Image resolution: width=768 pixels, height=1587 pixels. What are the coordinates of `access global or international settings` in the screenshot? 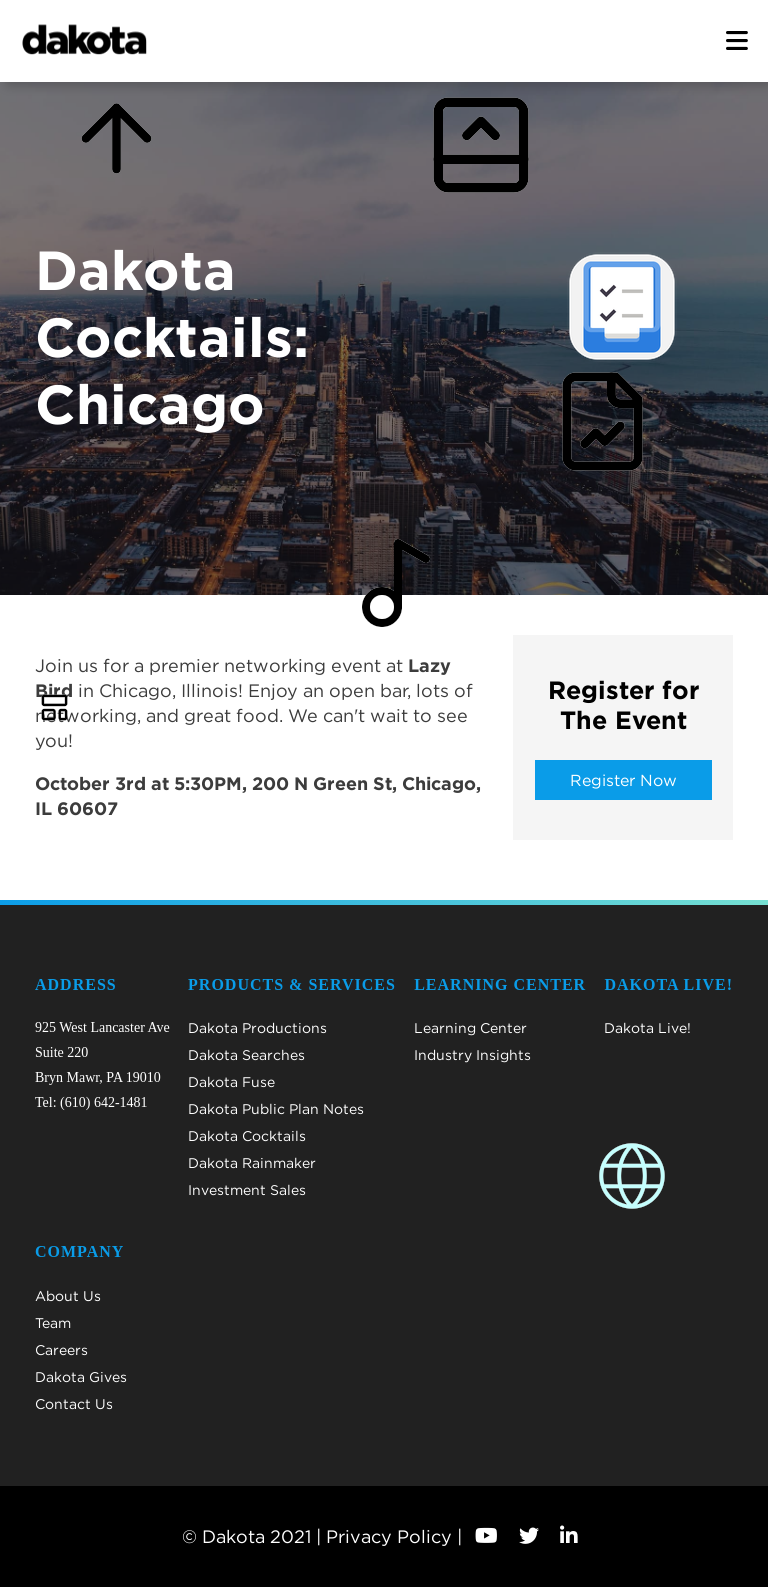 It's located at (632, 1176).